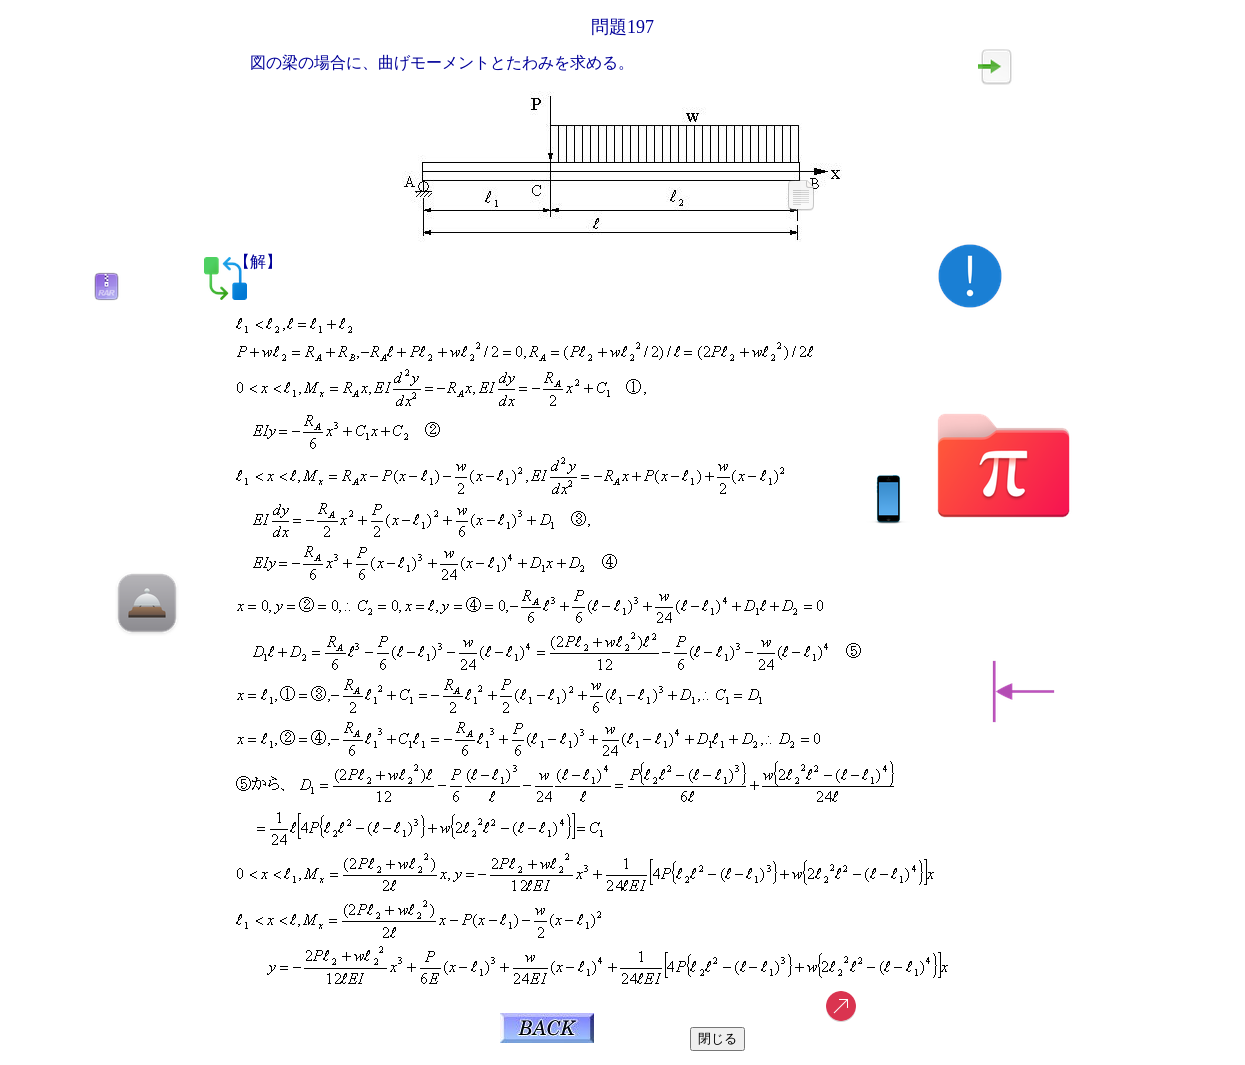 The height and width of the screenshot is (1065, 1245). Describe the element at coordinates (970, 276) in the screenshot. I see `mark an email as important` at that location.